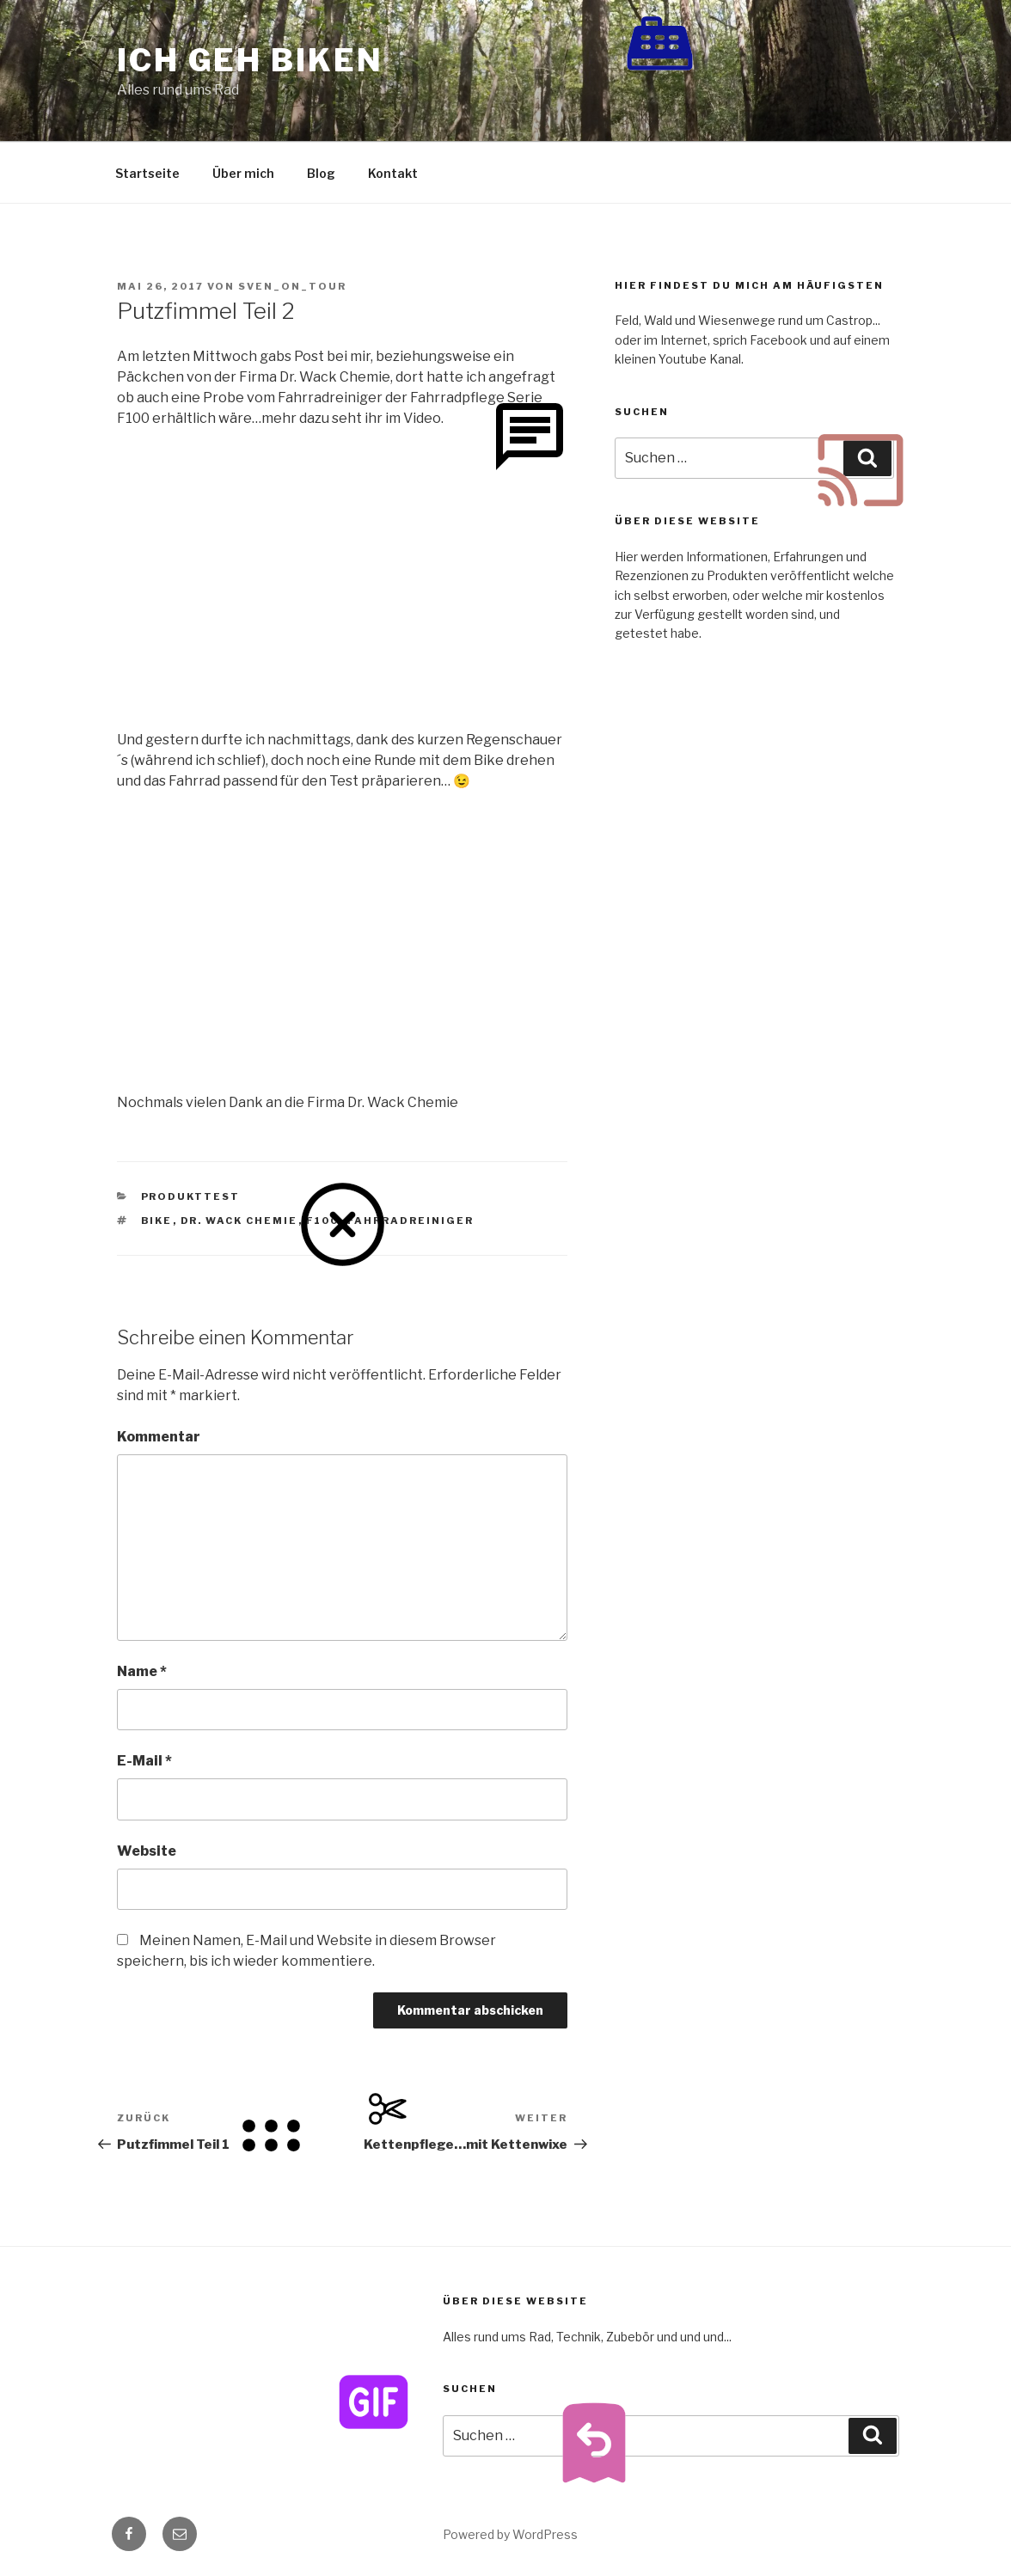 This screenshot has height=2576, width=1011. Describe the element at coordinates (271, 2135) in the screenshot. I see `drag to reorder or rearrange items` at that location.